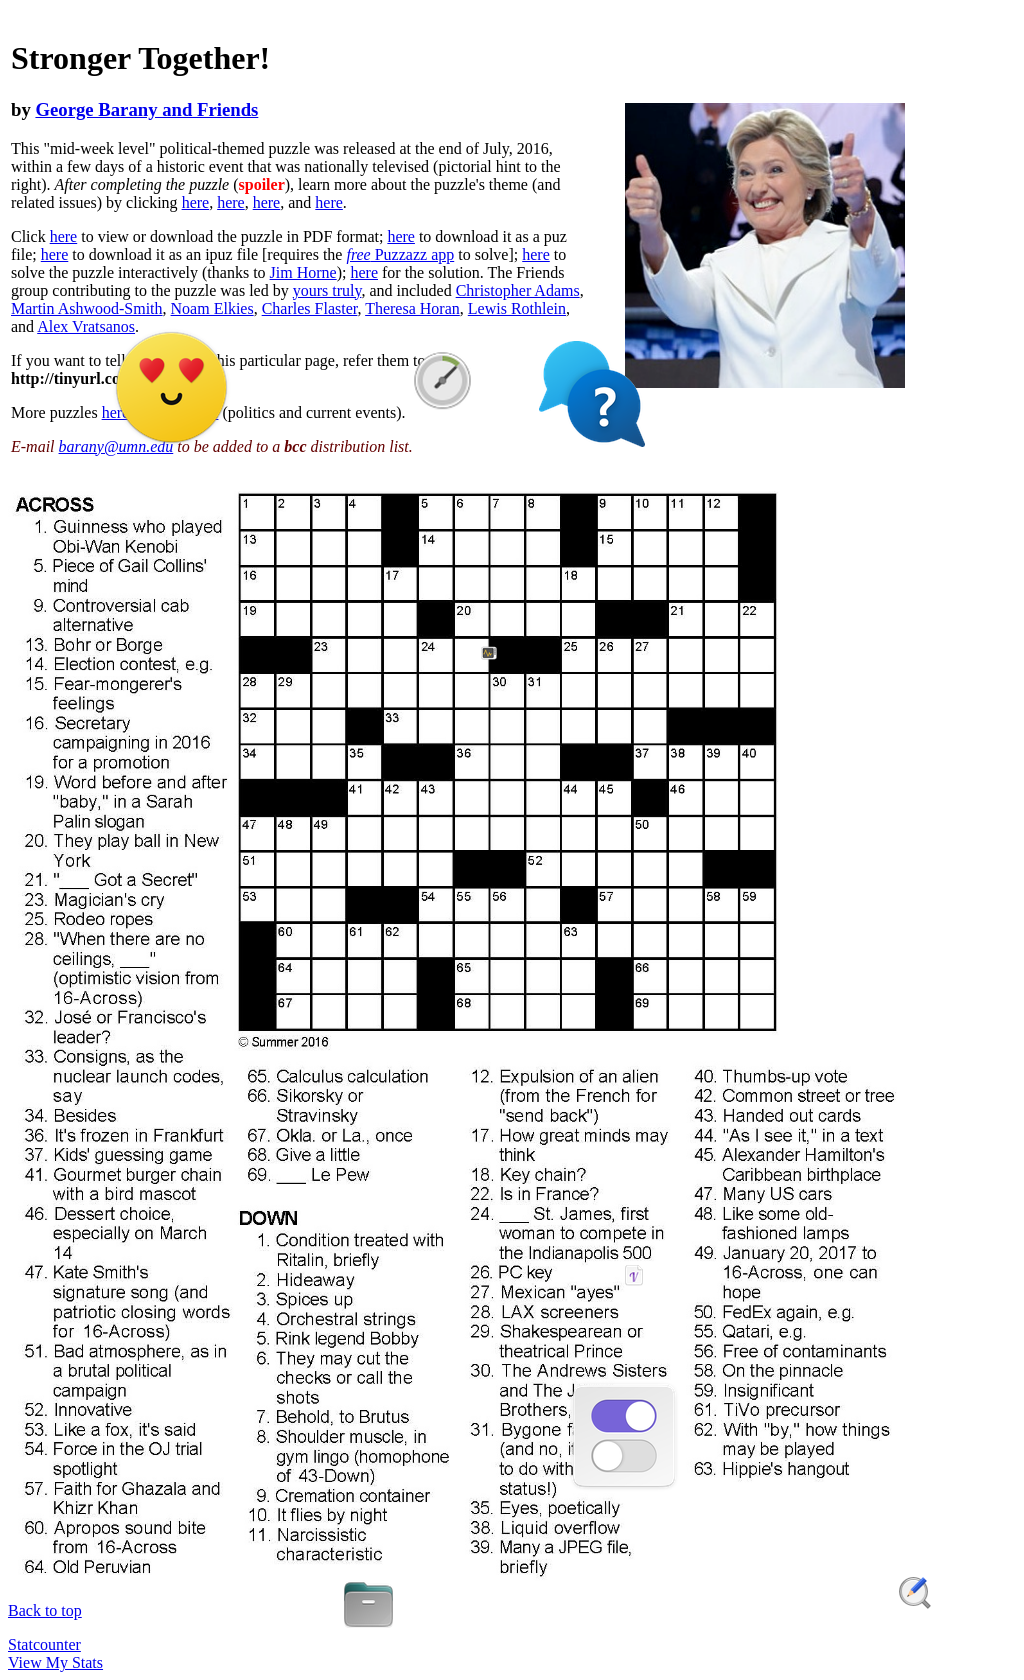 The width and height of the screenshot is (1024, 1680). What do you see at coordinates (368, 1604) in the screenshot?
I see `open the file manager application` at bounding box center [368, 1604].